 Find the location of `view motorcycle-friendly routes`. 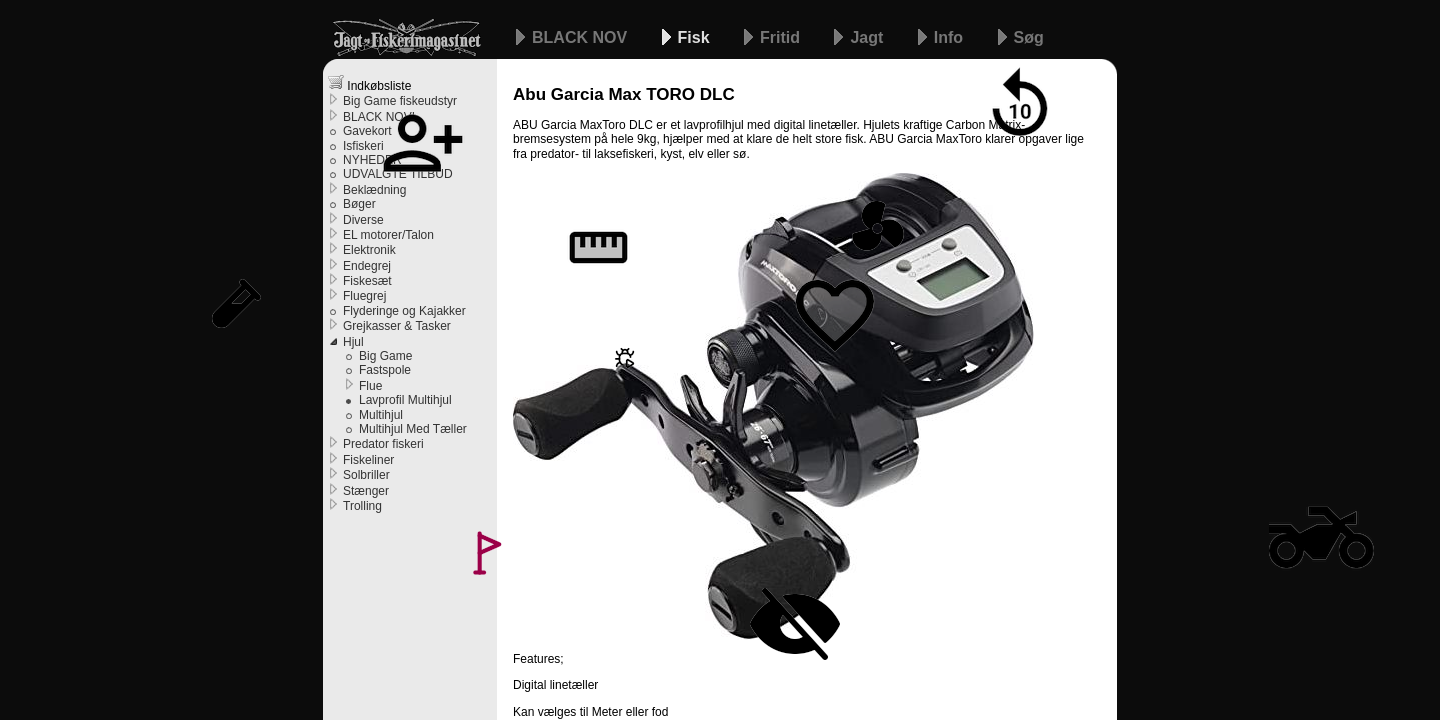

view motorcycle-friendly routes is located at coordinates (1321, 537).